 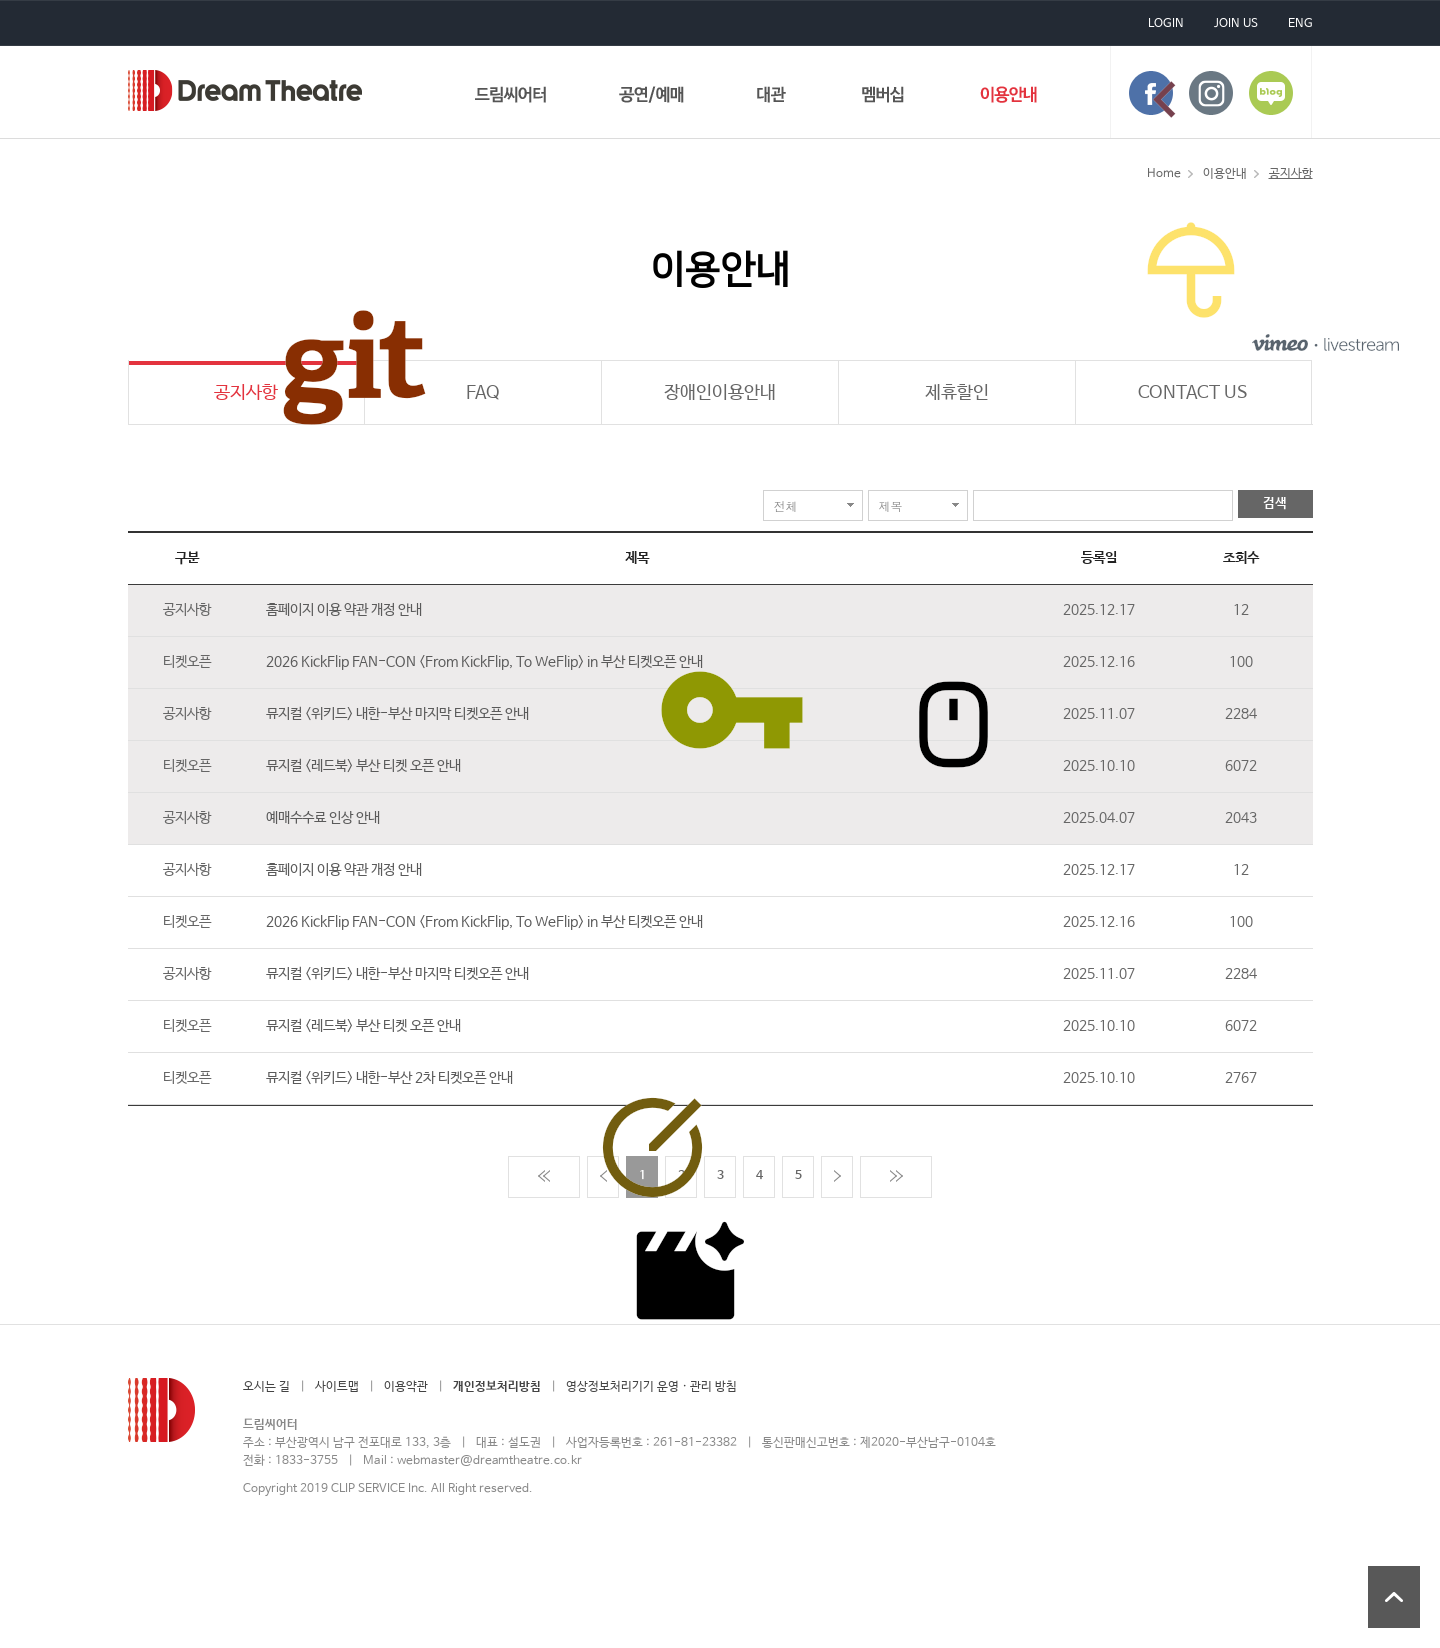 I want to click on open vimeo livestream app, so click(x=1325, y=342).